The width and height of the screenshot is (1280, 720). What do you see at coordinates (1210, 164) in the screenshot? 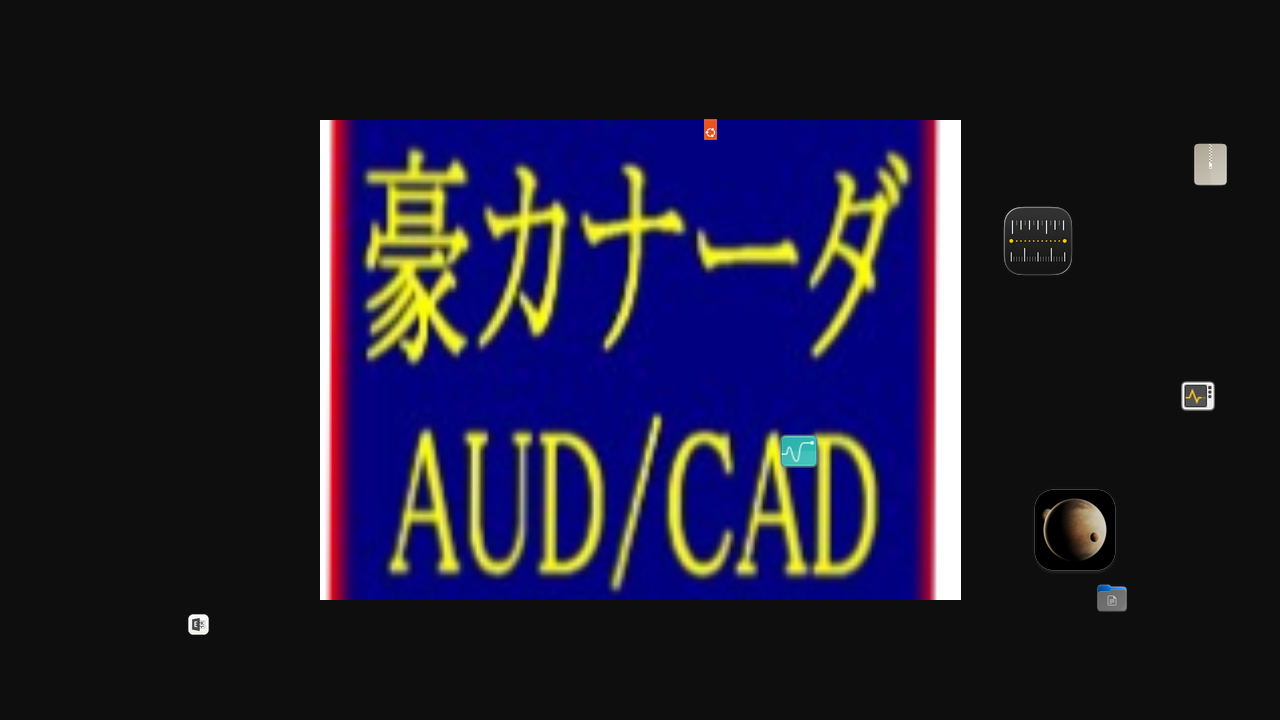
I see `open engrampa archive manager` at bounding box center [1210, 164].